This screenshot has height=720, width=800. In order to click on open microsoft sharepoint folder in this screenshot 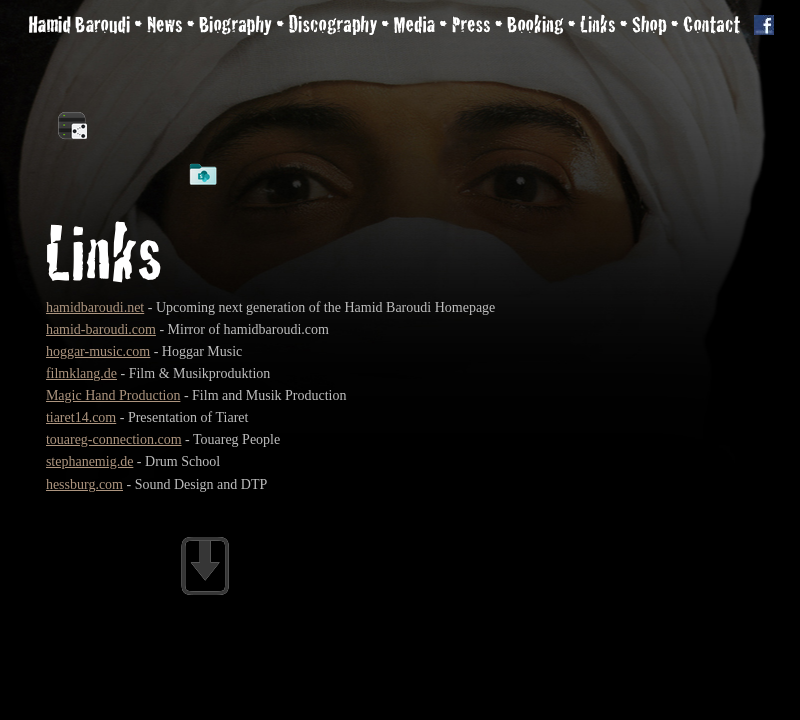, I will do `click(203, 175)`.